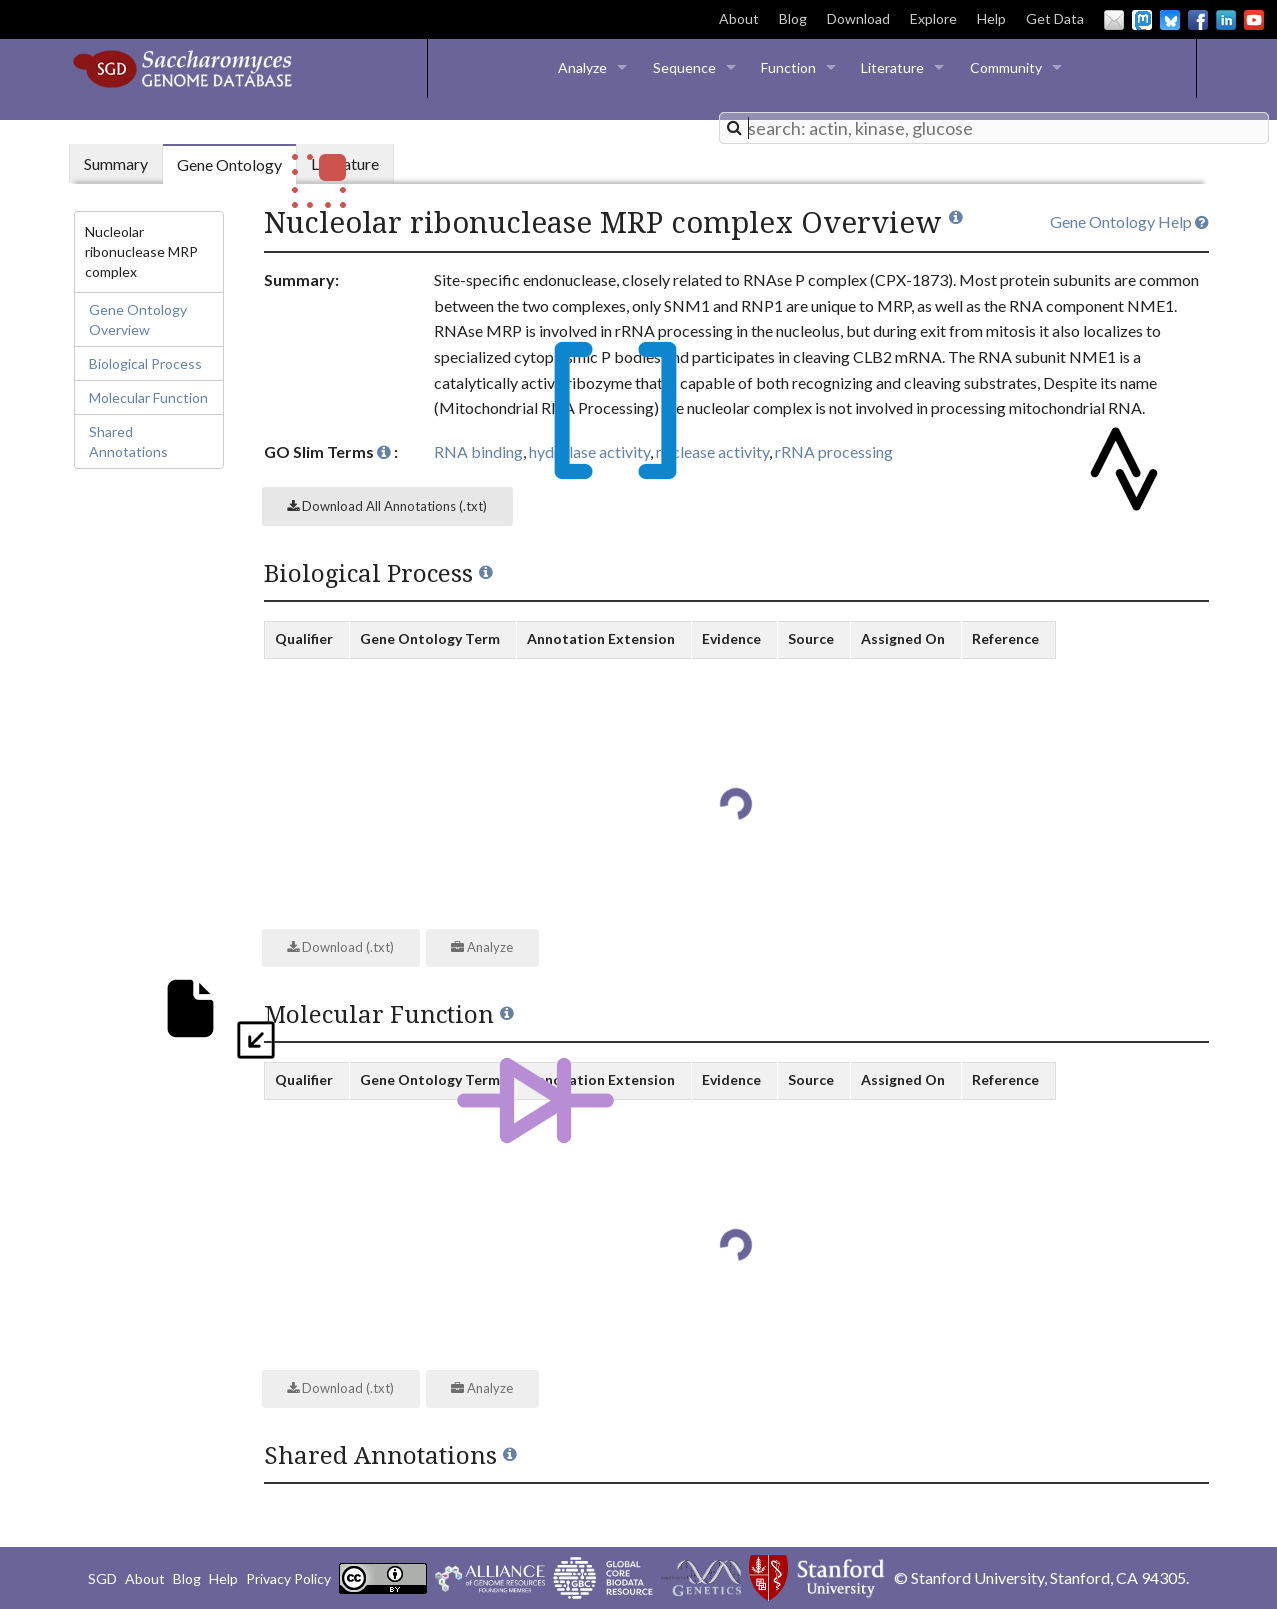  Describe the element at coordinates (190, 1008) in the screenshot. I see `open or view a file` at that location.